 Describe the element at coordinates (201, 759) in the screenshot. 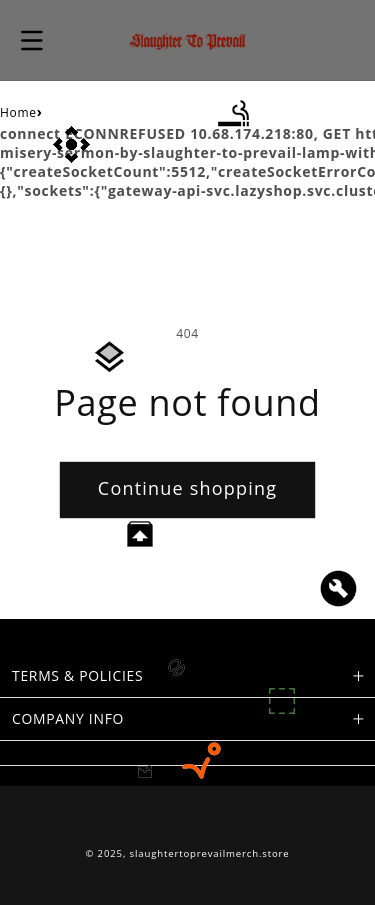

I see `bounce or redirect content to the right` at that location.